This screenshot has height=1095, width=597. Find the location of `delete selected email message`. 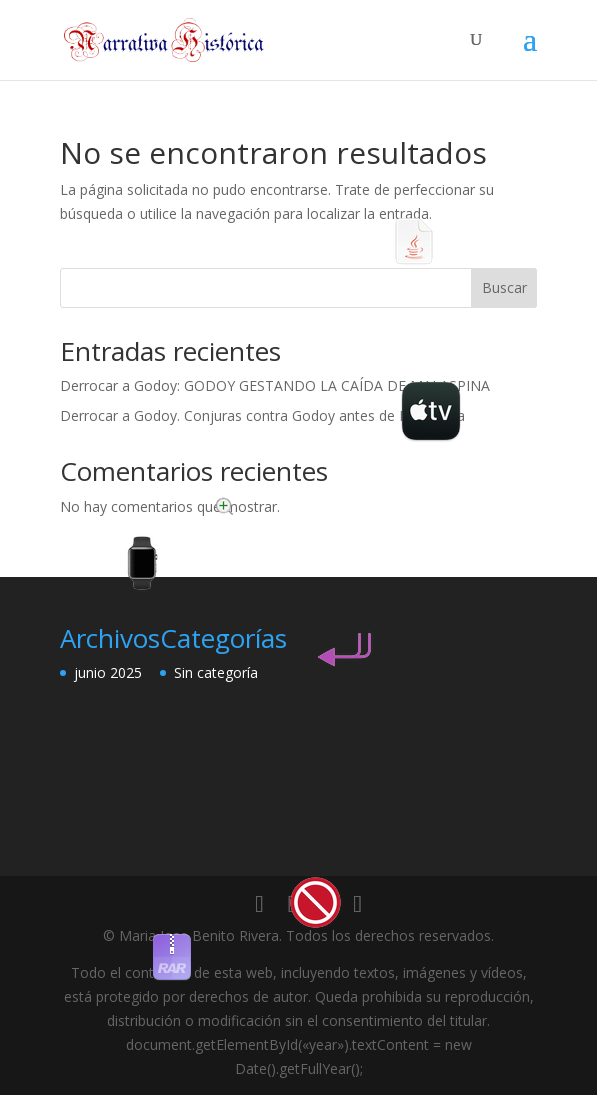

delete selected email message is located at coordinates (315, 902).